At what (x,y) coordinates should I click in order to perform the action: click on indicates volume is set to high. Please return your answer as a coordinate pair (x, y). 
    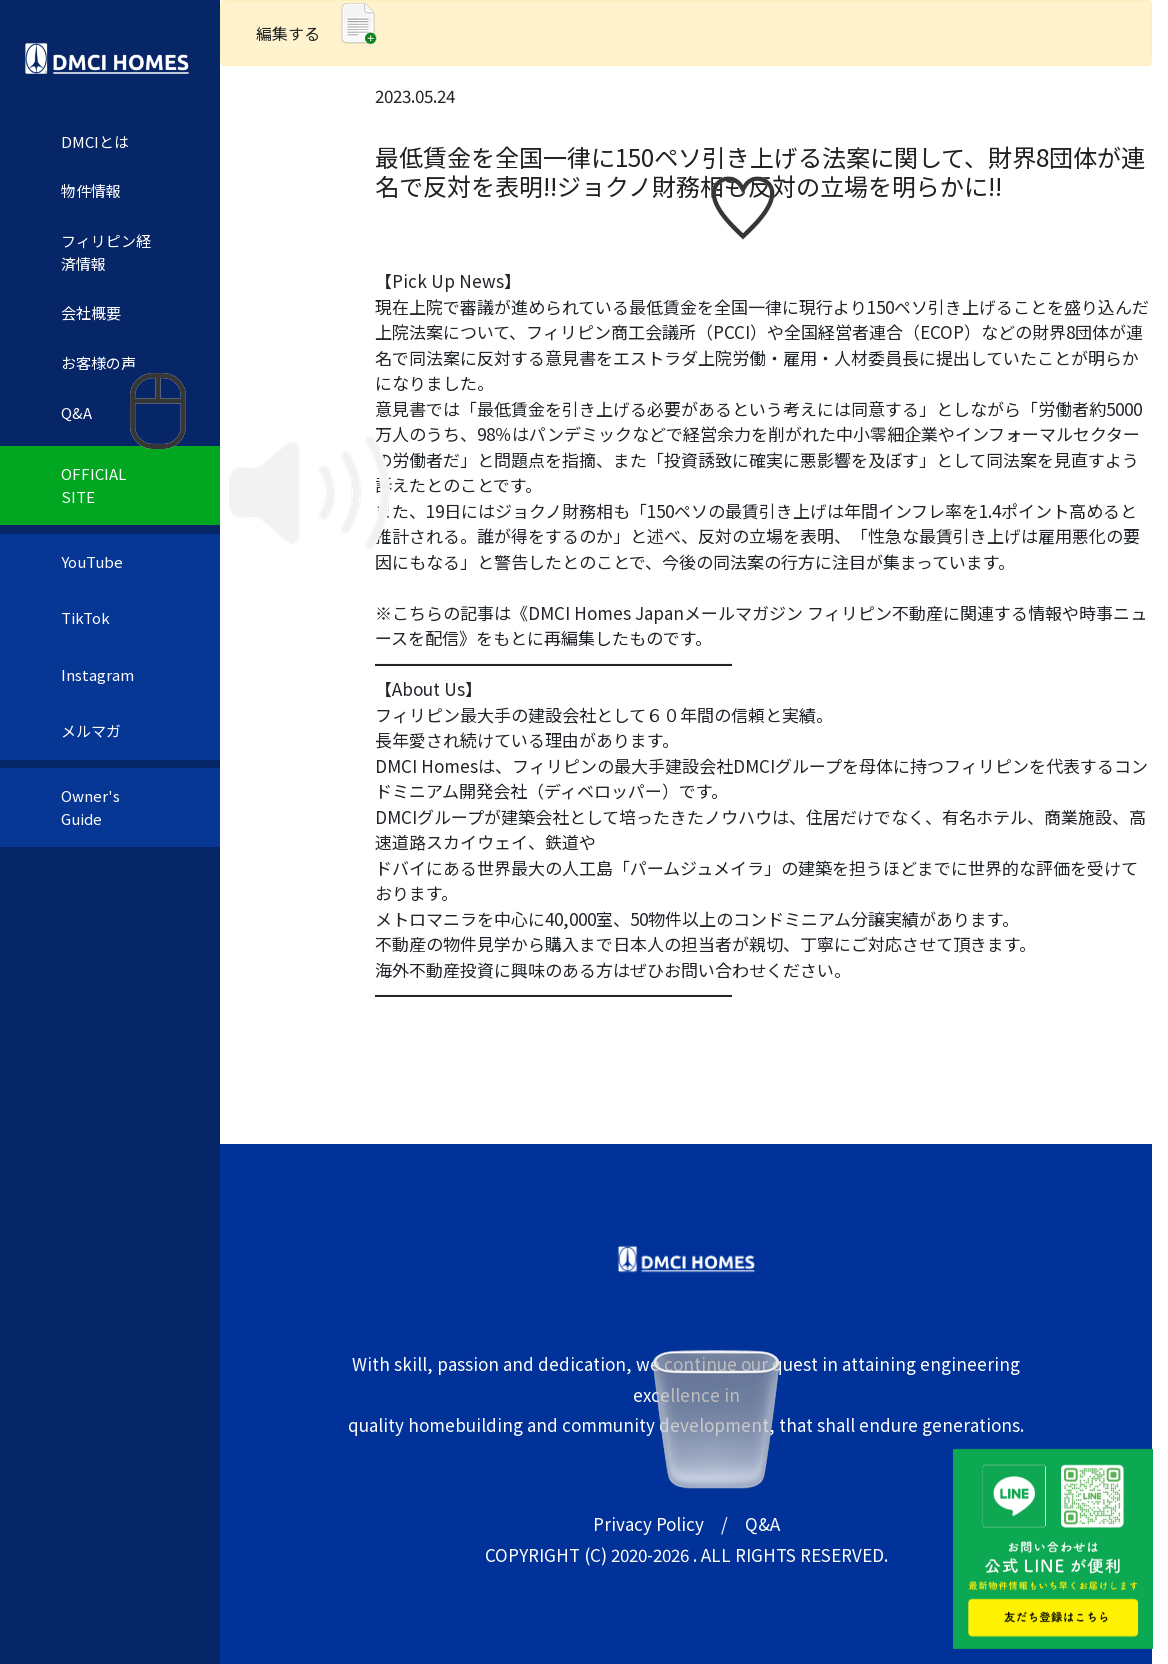
    Looking at the image, I should click on (309, 492).